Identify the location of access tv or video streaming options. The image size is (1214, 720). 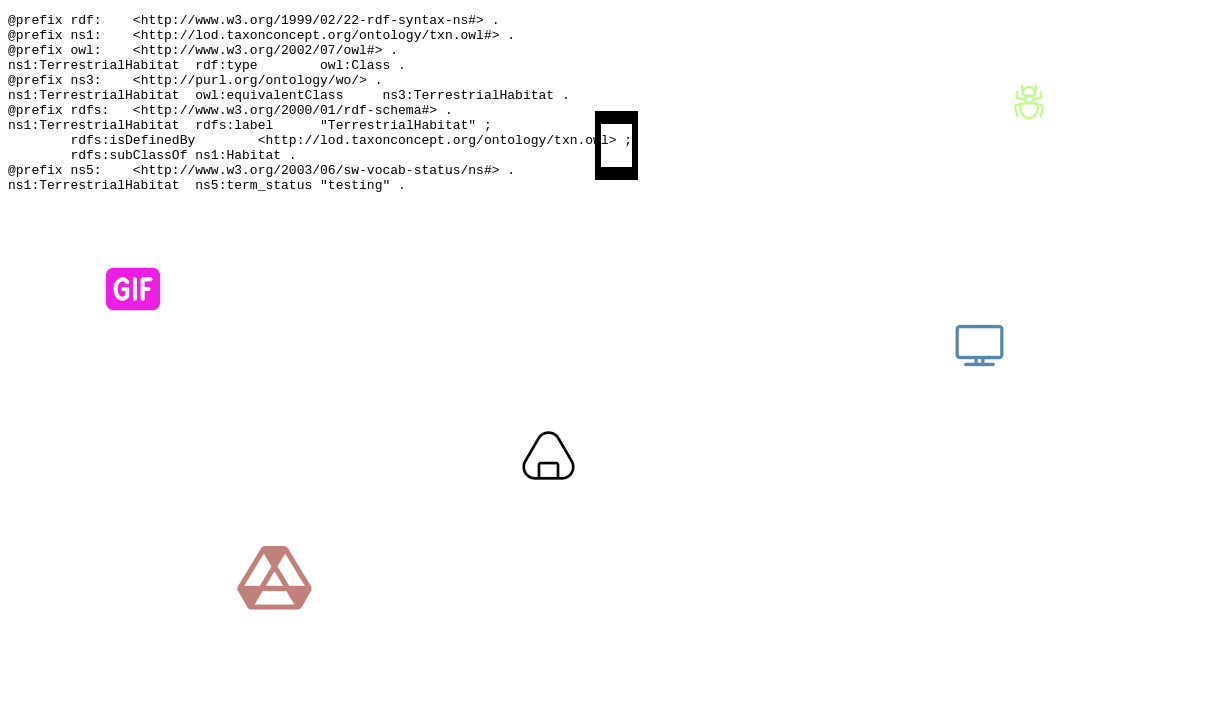
(979, 345).